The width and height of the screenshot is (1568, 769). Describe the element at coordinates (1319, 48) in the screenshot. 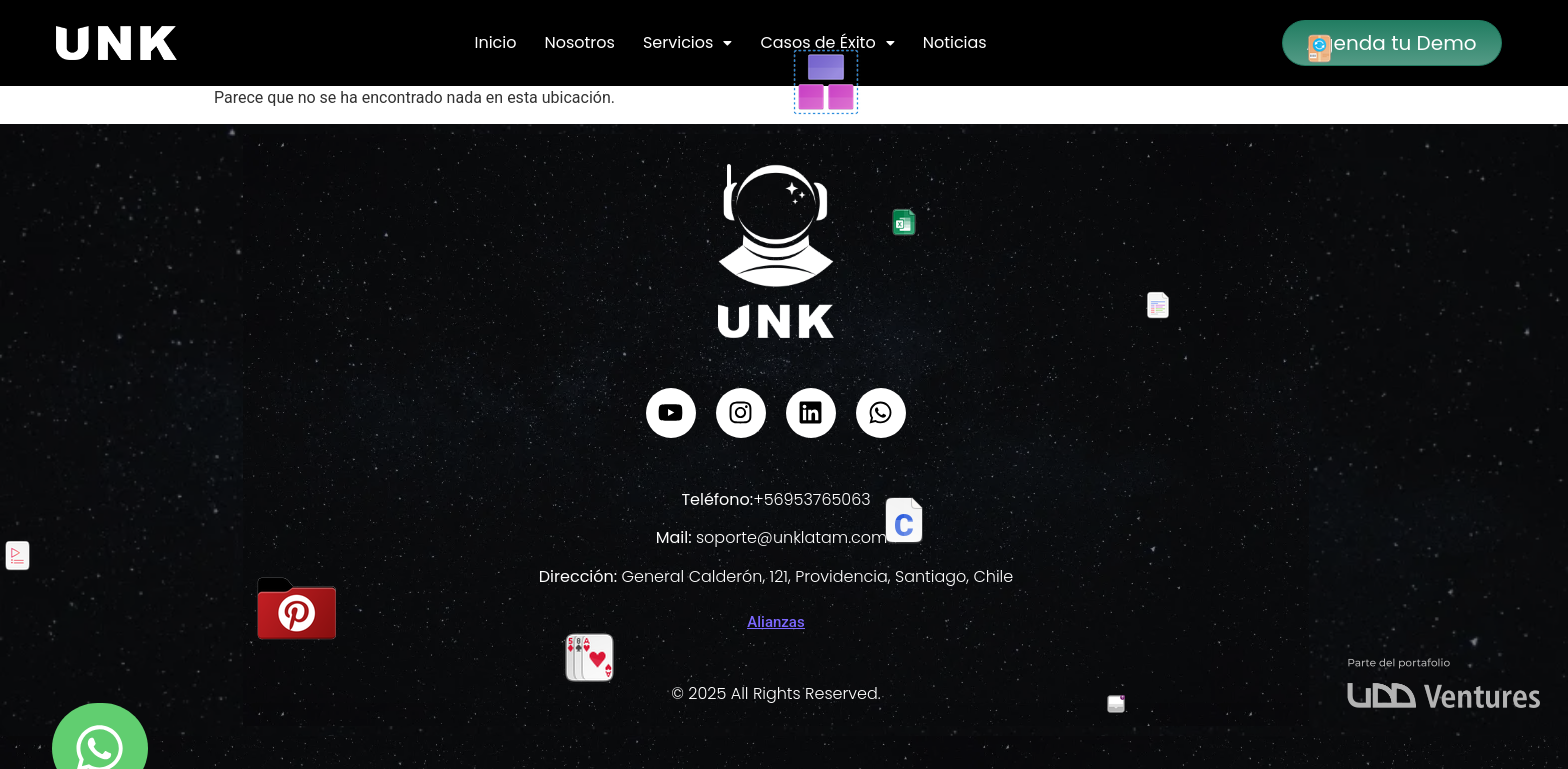

I see `system package upgrade available` at that location.